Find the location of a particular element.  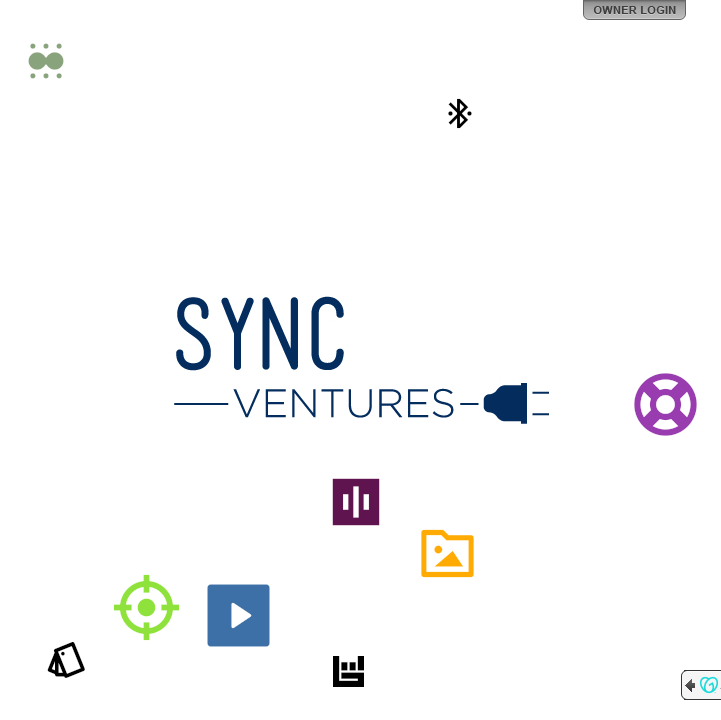

activate voice recognition or speech input is located at coordinates (356, 502).